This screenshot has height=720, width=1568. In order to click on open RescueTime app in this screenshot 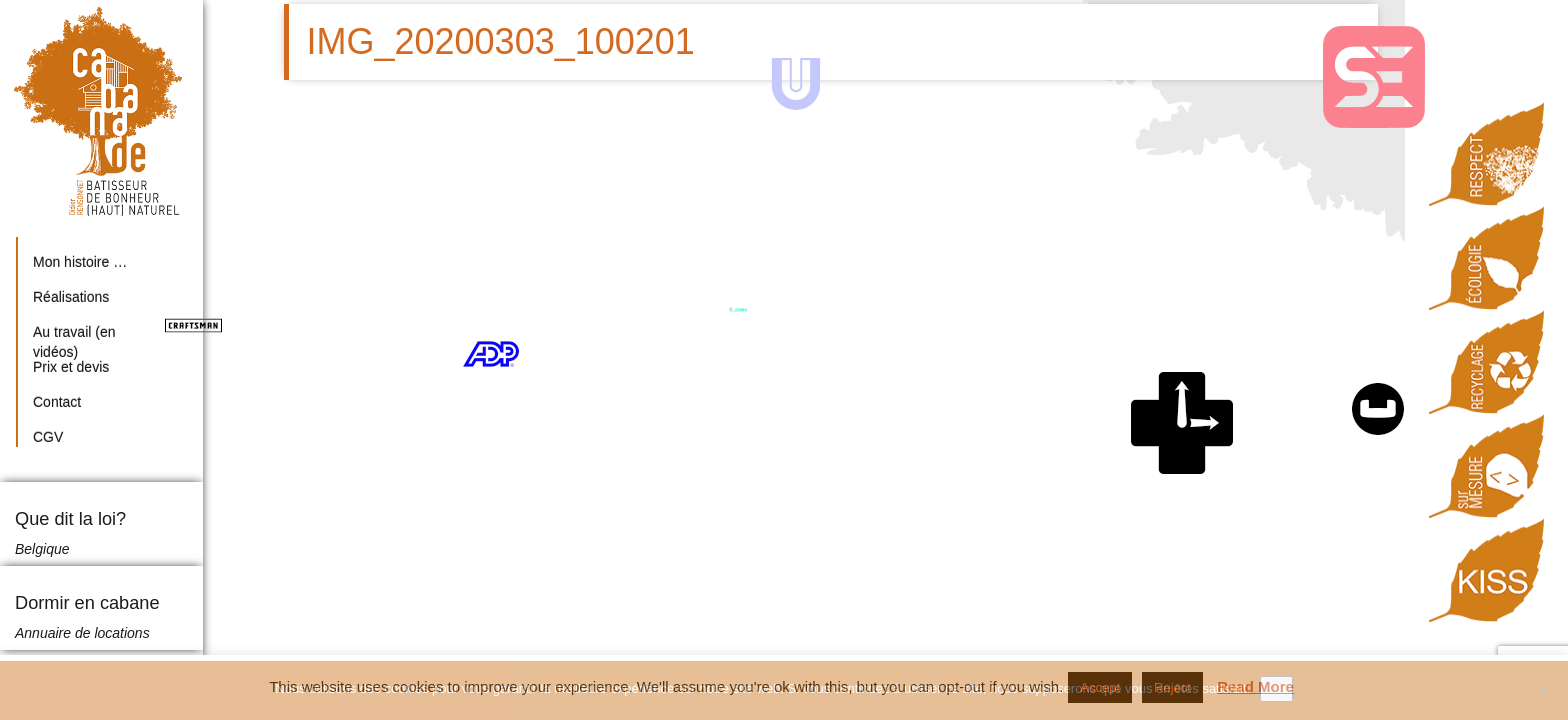, I will do `click(1182, 423)`.